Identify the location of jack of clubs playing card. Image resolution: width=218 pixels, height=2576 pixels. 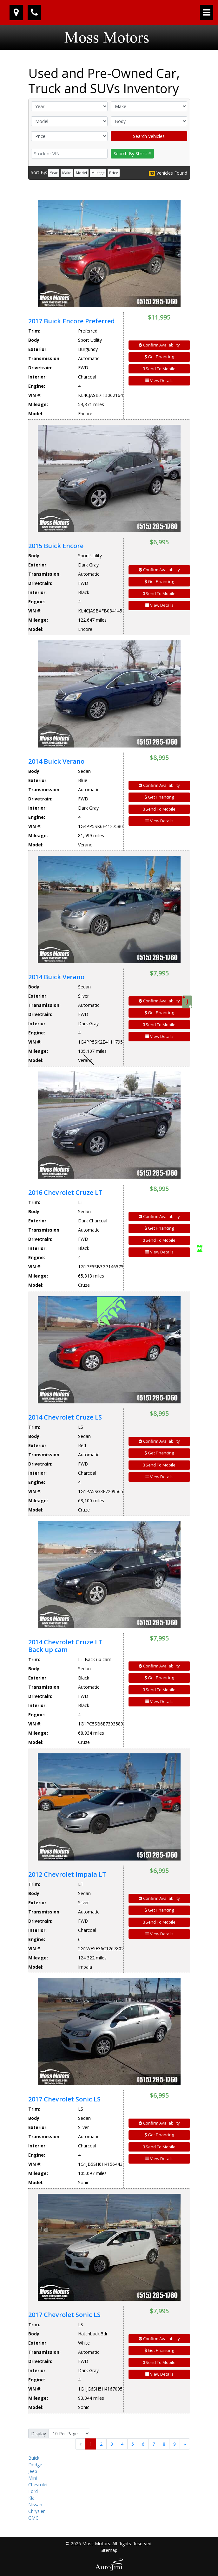
(187, 1002).